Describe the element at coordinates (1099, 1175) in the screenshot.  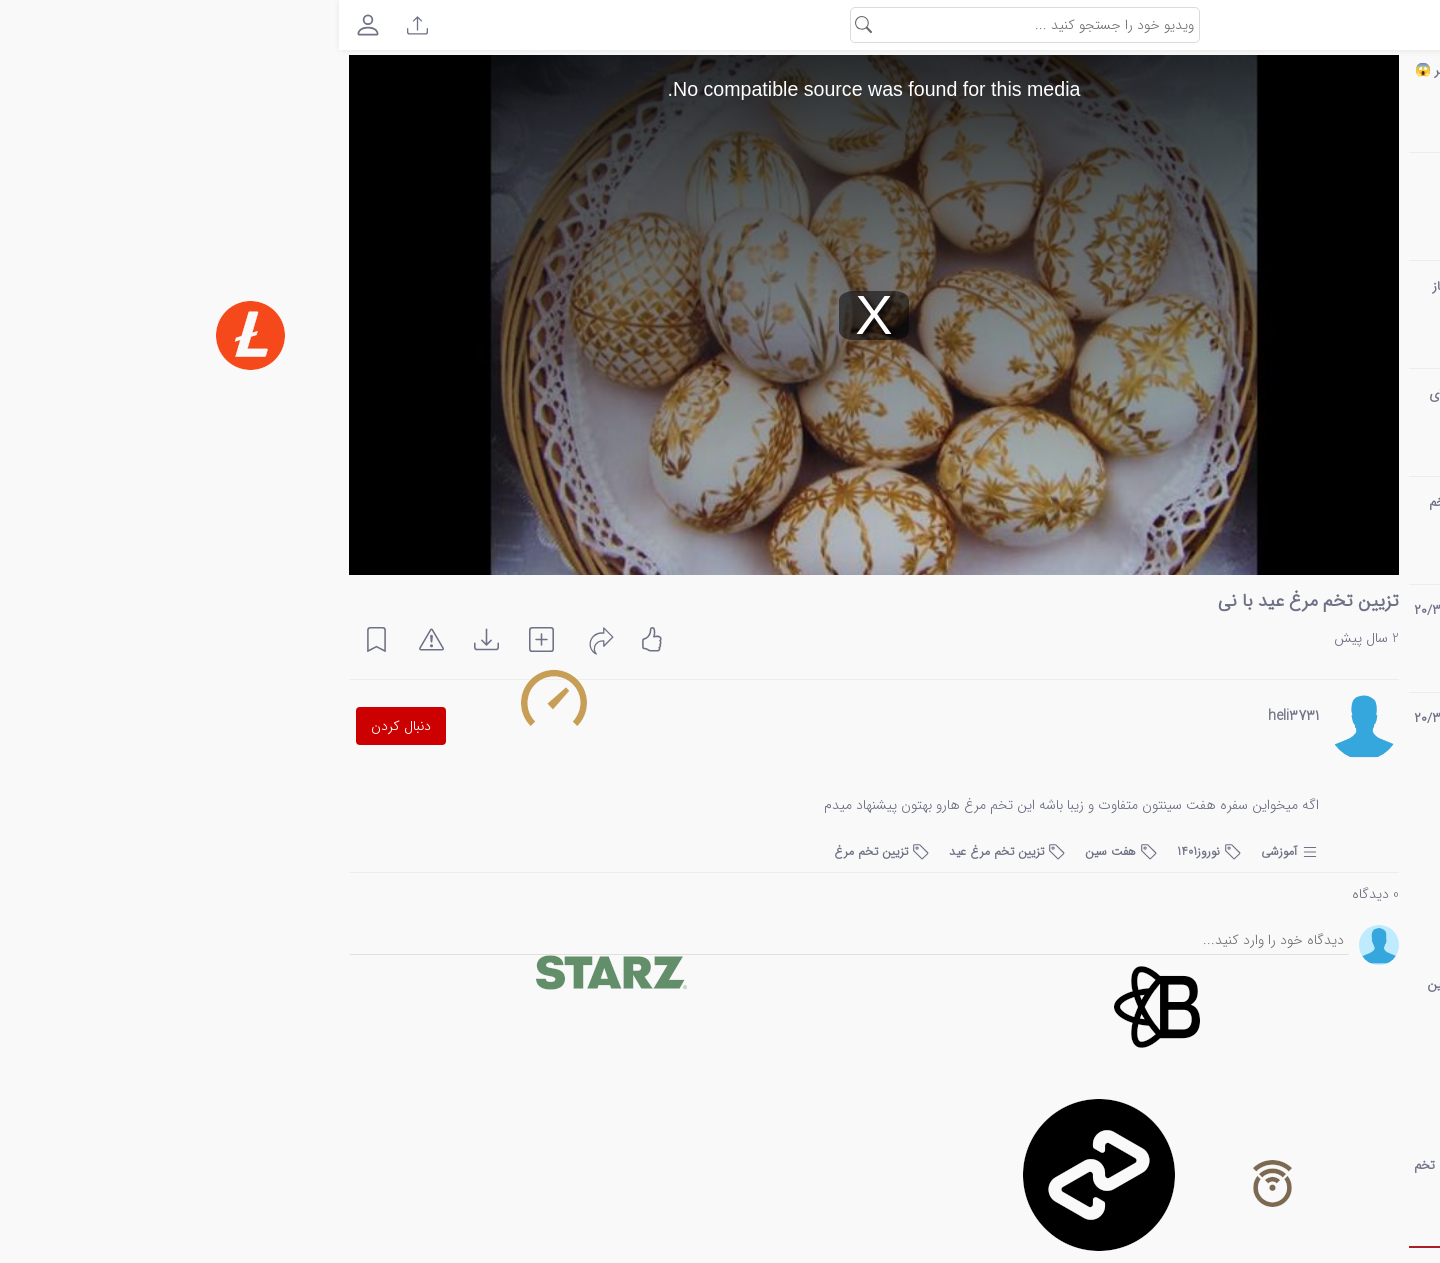
I see `pay with afterpay at checkout` at that location.